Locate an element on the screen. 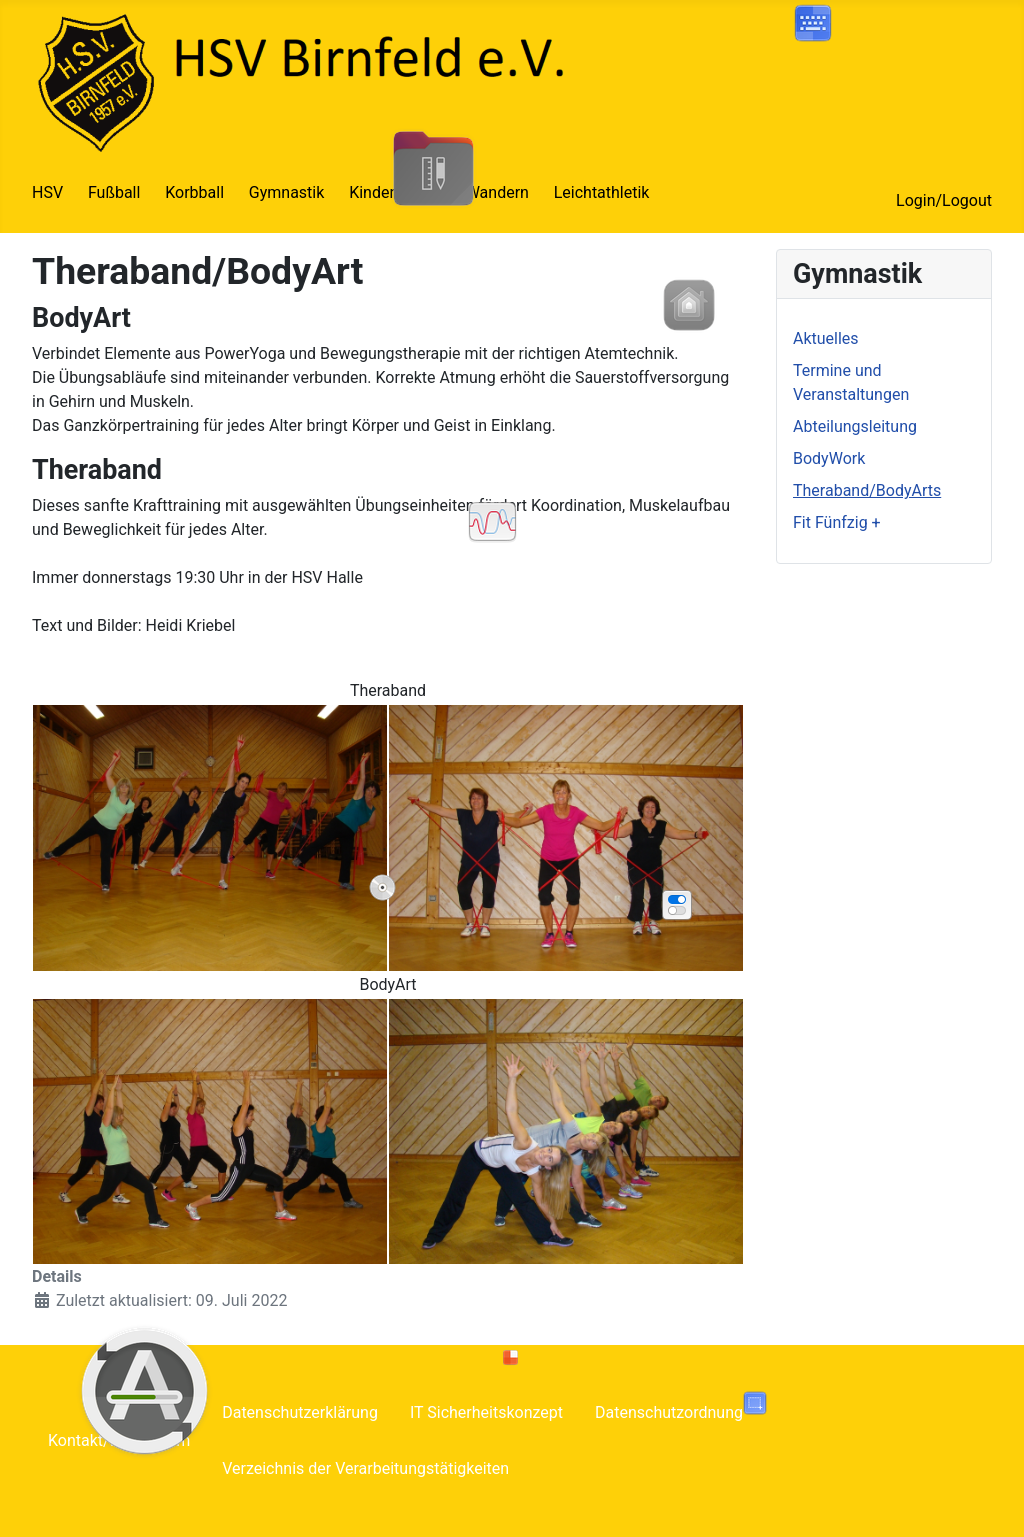 The height and width of the screenshot is (1537, 1024). check for available software updates is located at coordinates (144, 1391).